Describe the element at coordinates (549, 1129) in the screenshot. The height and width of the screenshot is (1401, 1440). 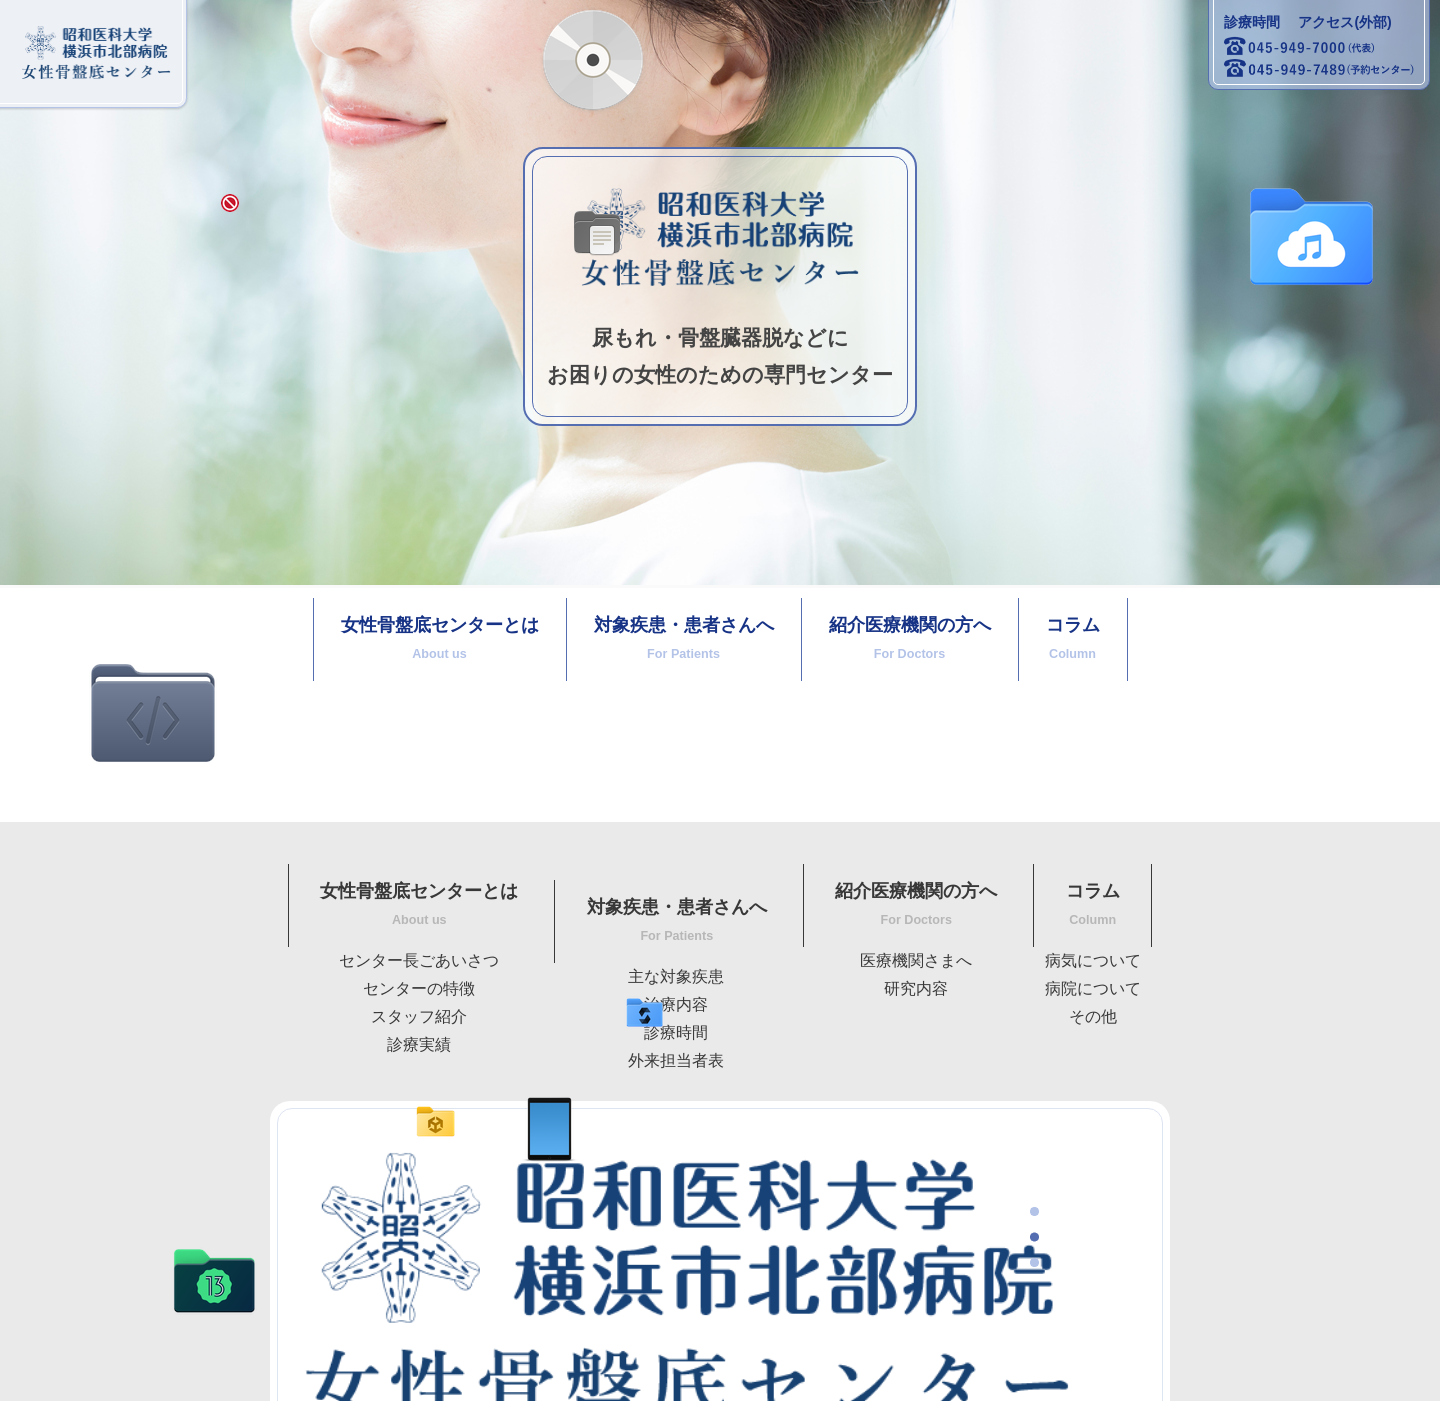
I see `iPad device connected to this computer` at that location.